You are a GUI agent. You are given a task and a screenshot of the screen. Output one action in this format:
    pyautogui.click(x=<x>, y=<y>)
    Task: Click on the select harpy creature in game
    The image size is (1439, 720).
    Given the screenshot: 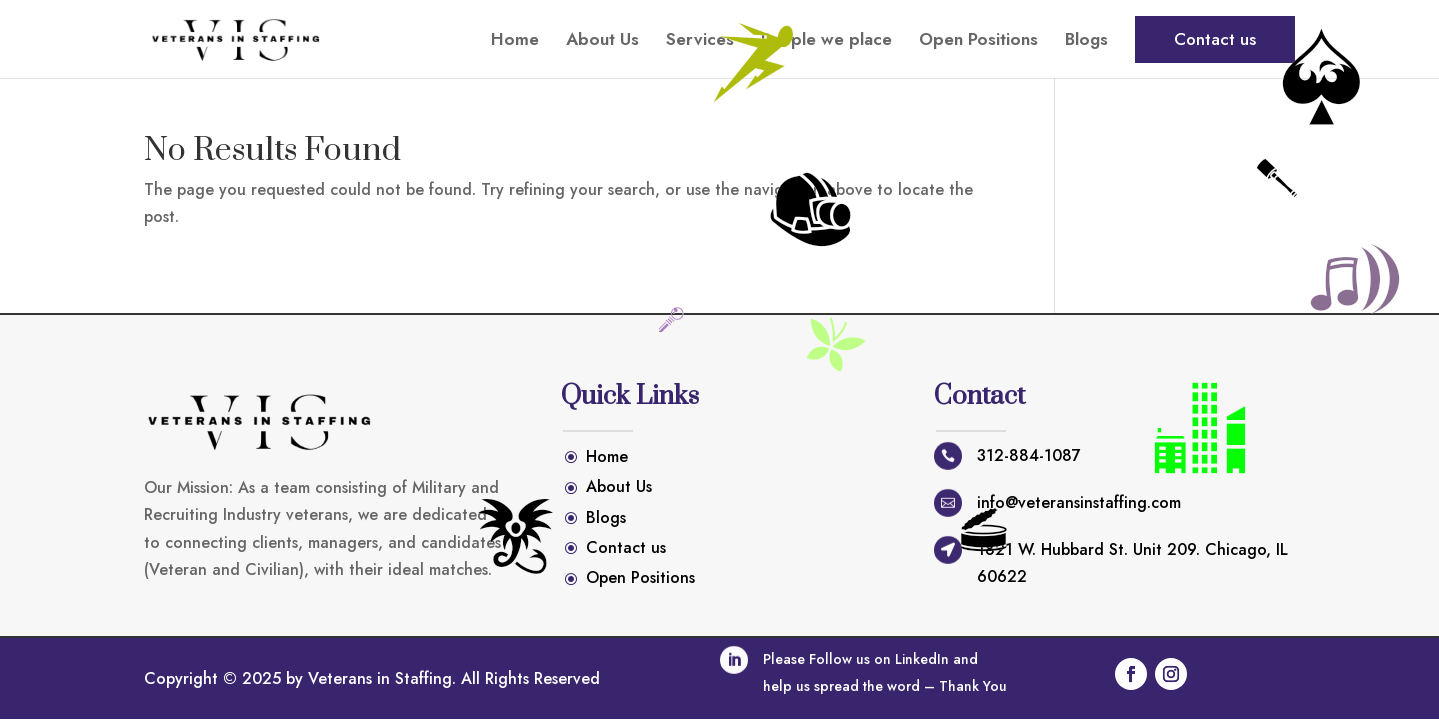 What is the action you would take?
    pyautogui.click(x=516, y=536)
    